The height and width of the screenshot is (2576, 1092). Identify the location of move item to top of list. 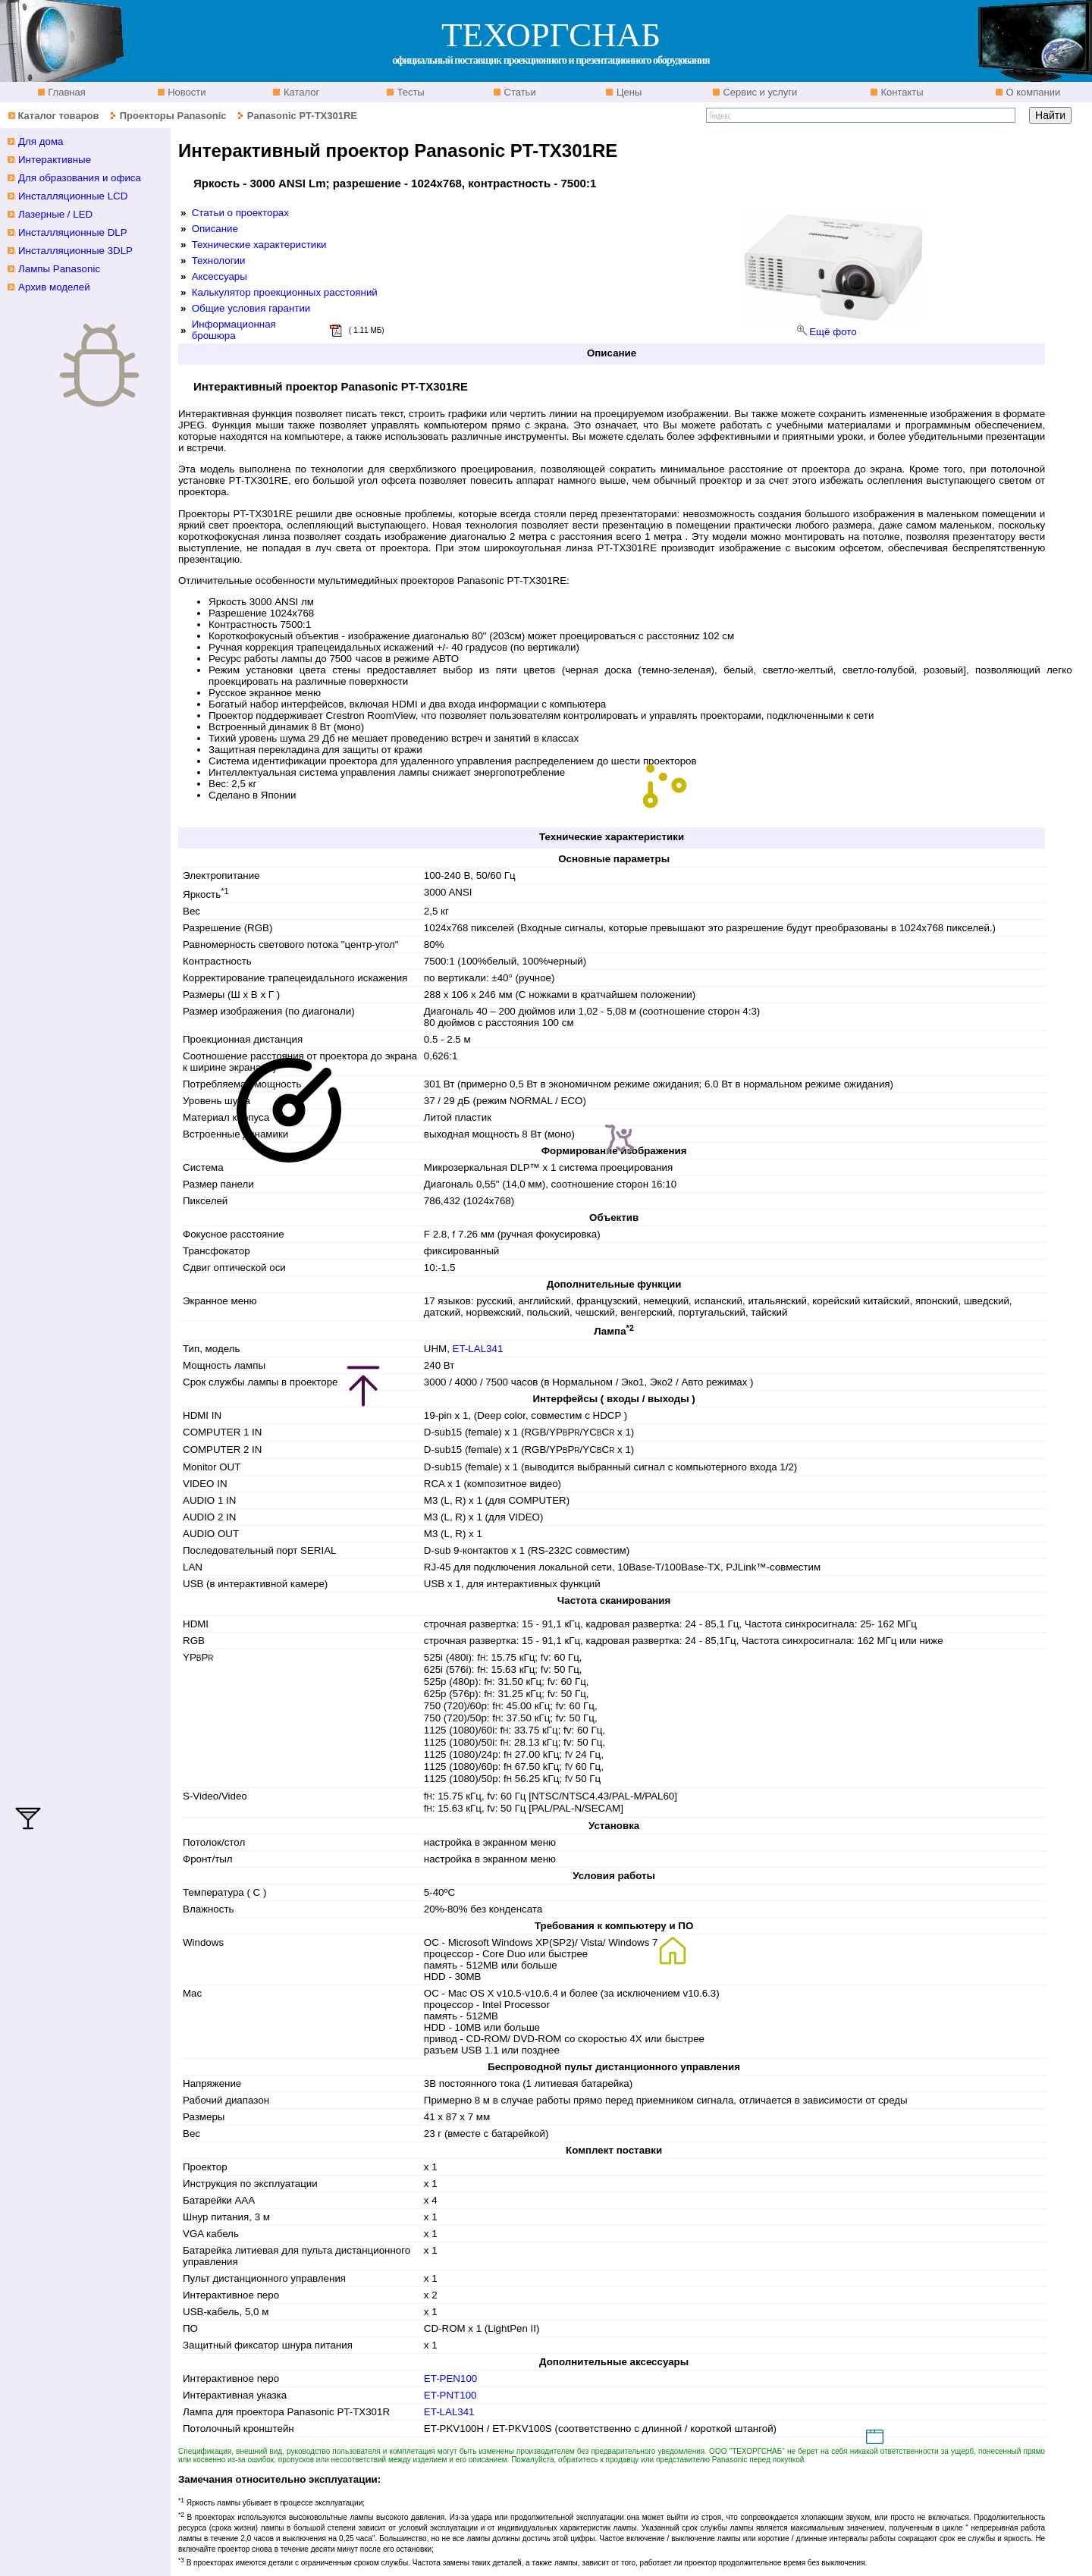
(363, 1386).